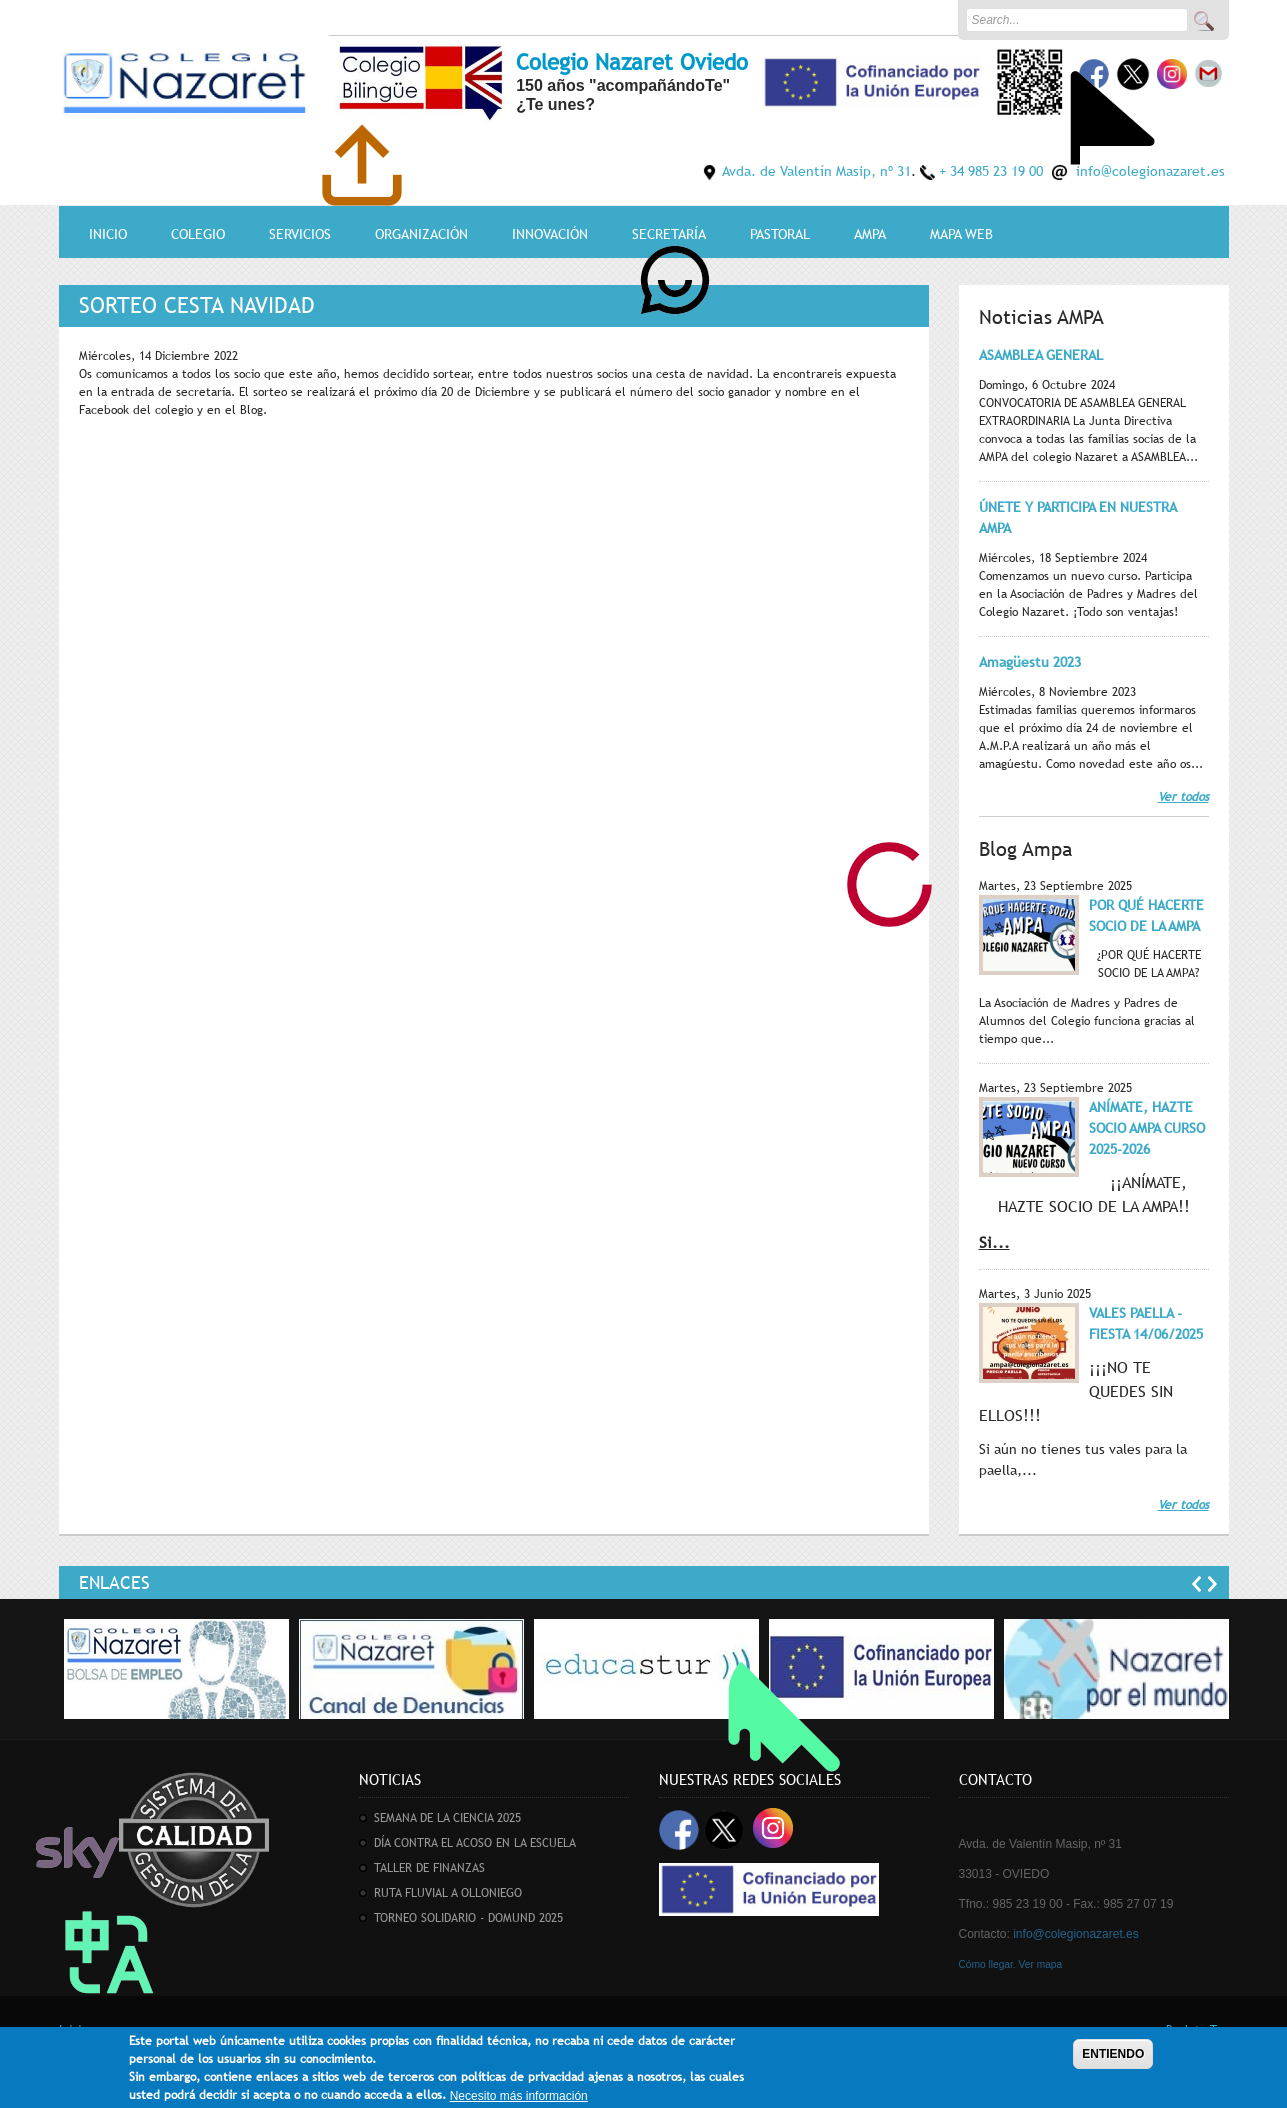 This screenshot has height=2108, width=1287. What do you see at coordinates (362, 166) in the screenshot?
I see `share content with others` at bounding box center [362, 166].